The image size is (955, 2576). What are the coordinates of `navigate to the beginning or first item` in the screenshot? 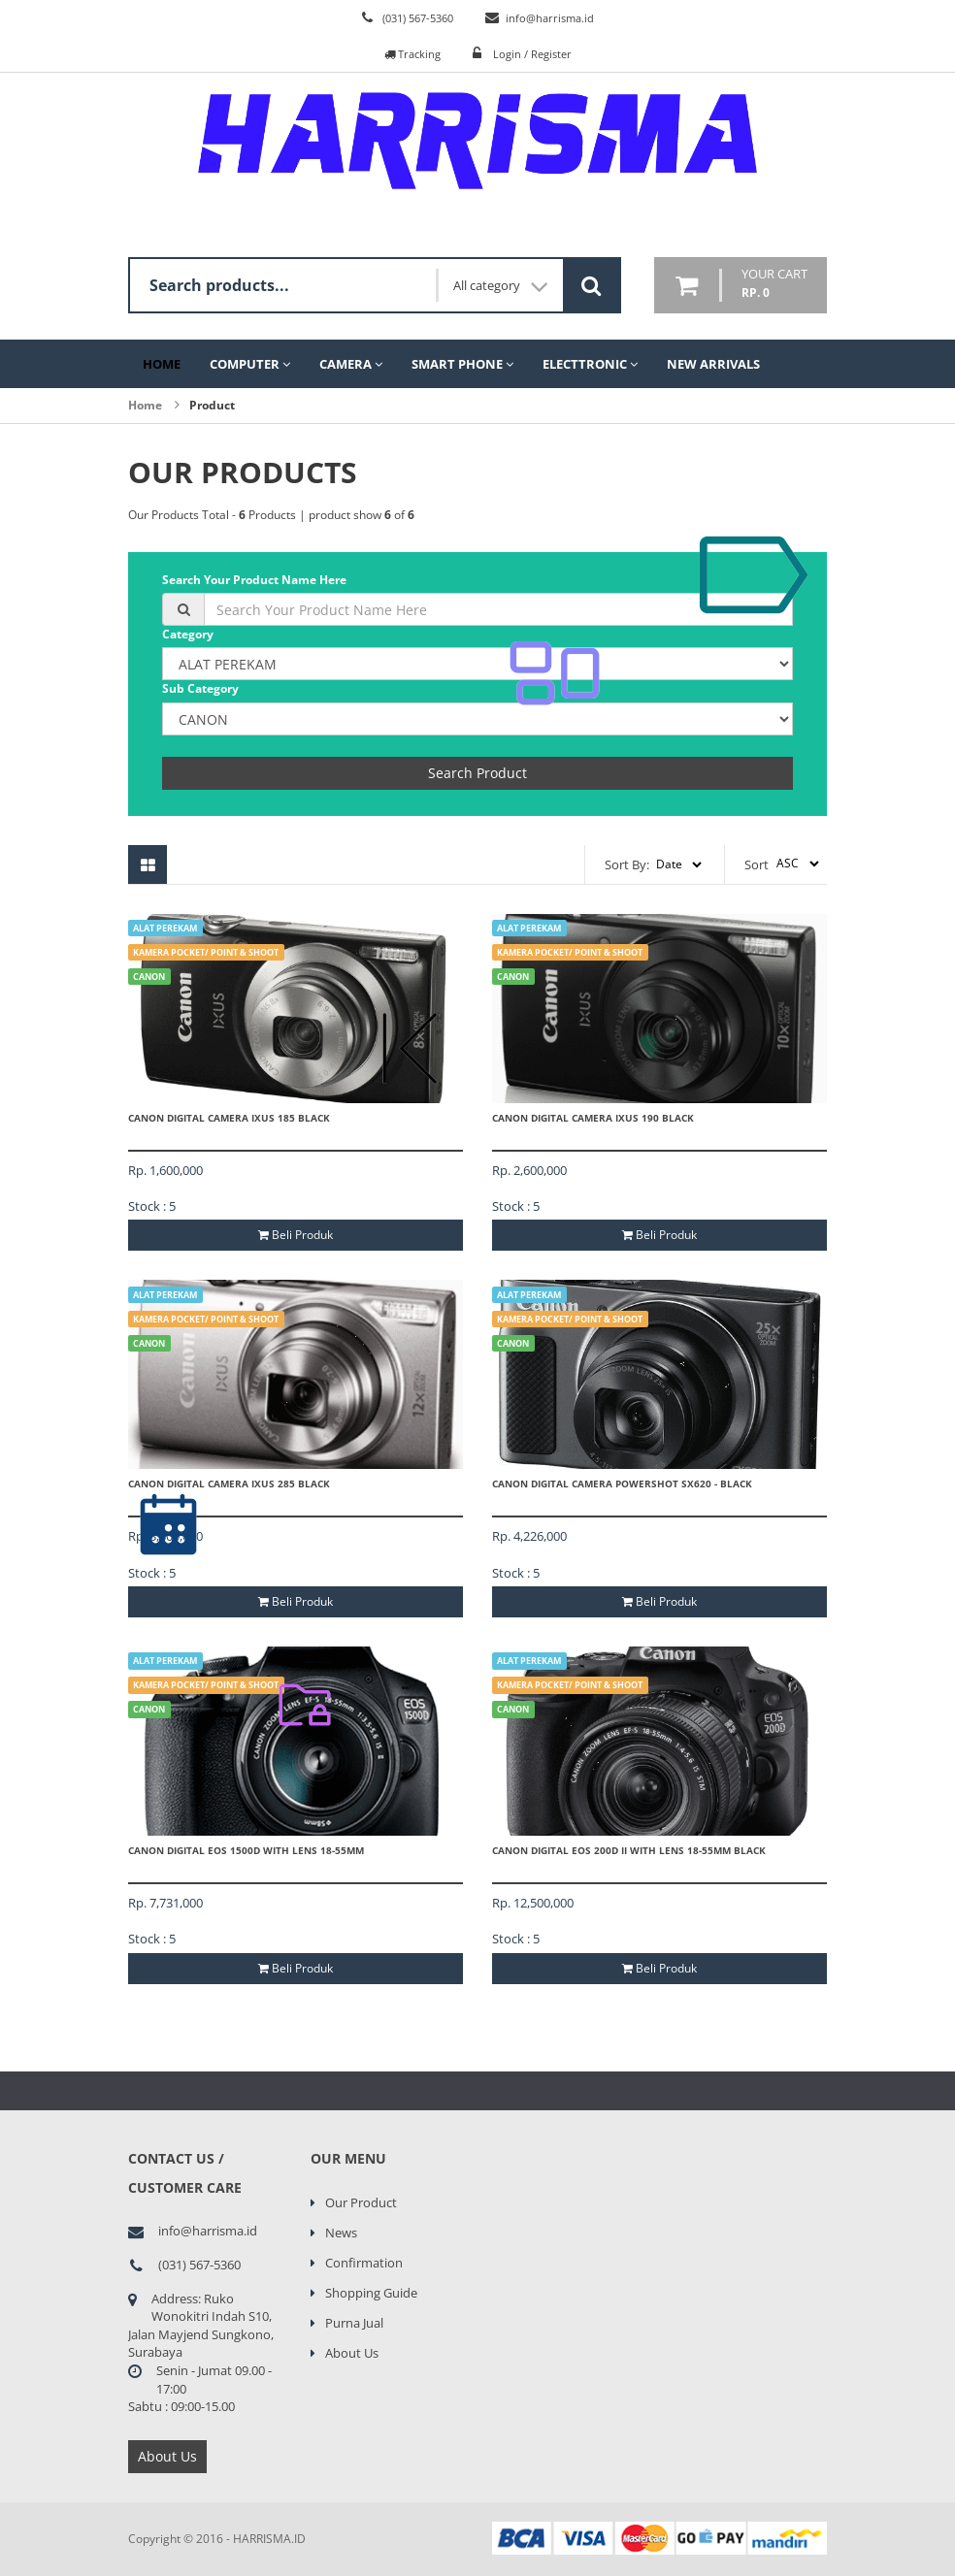 It's located at (408, 1048).